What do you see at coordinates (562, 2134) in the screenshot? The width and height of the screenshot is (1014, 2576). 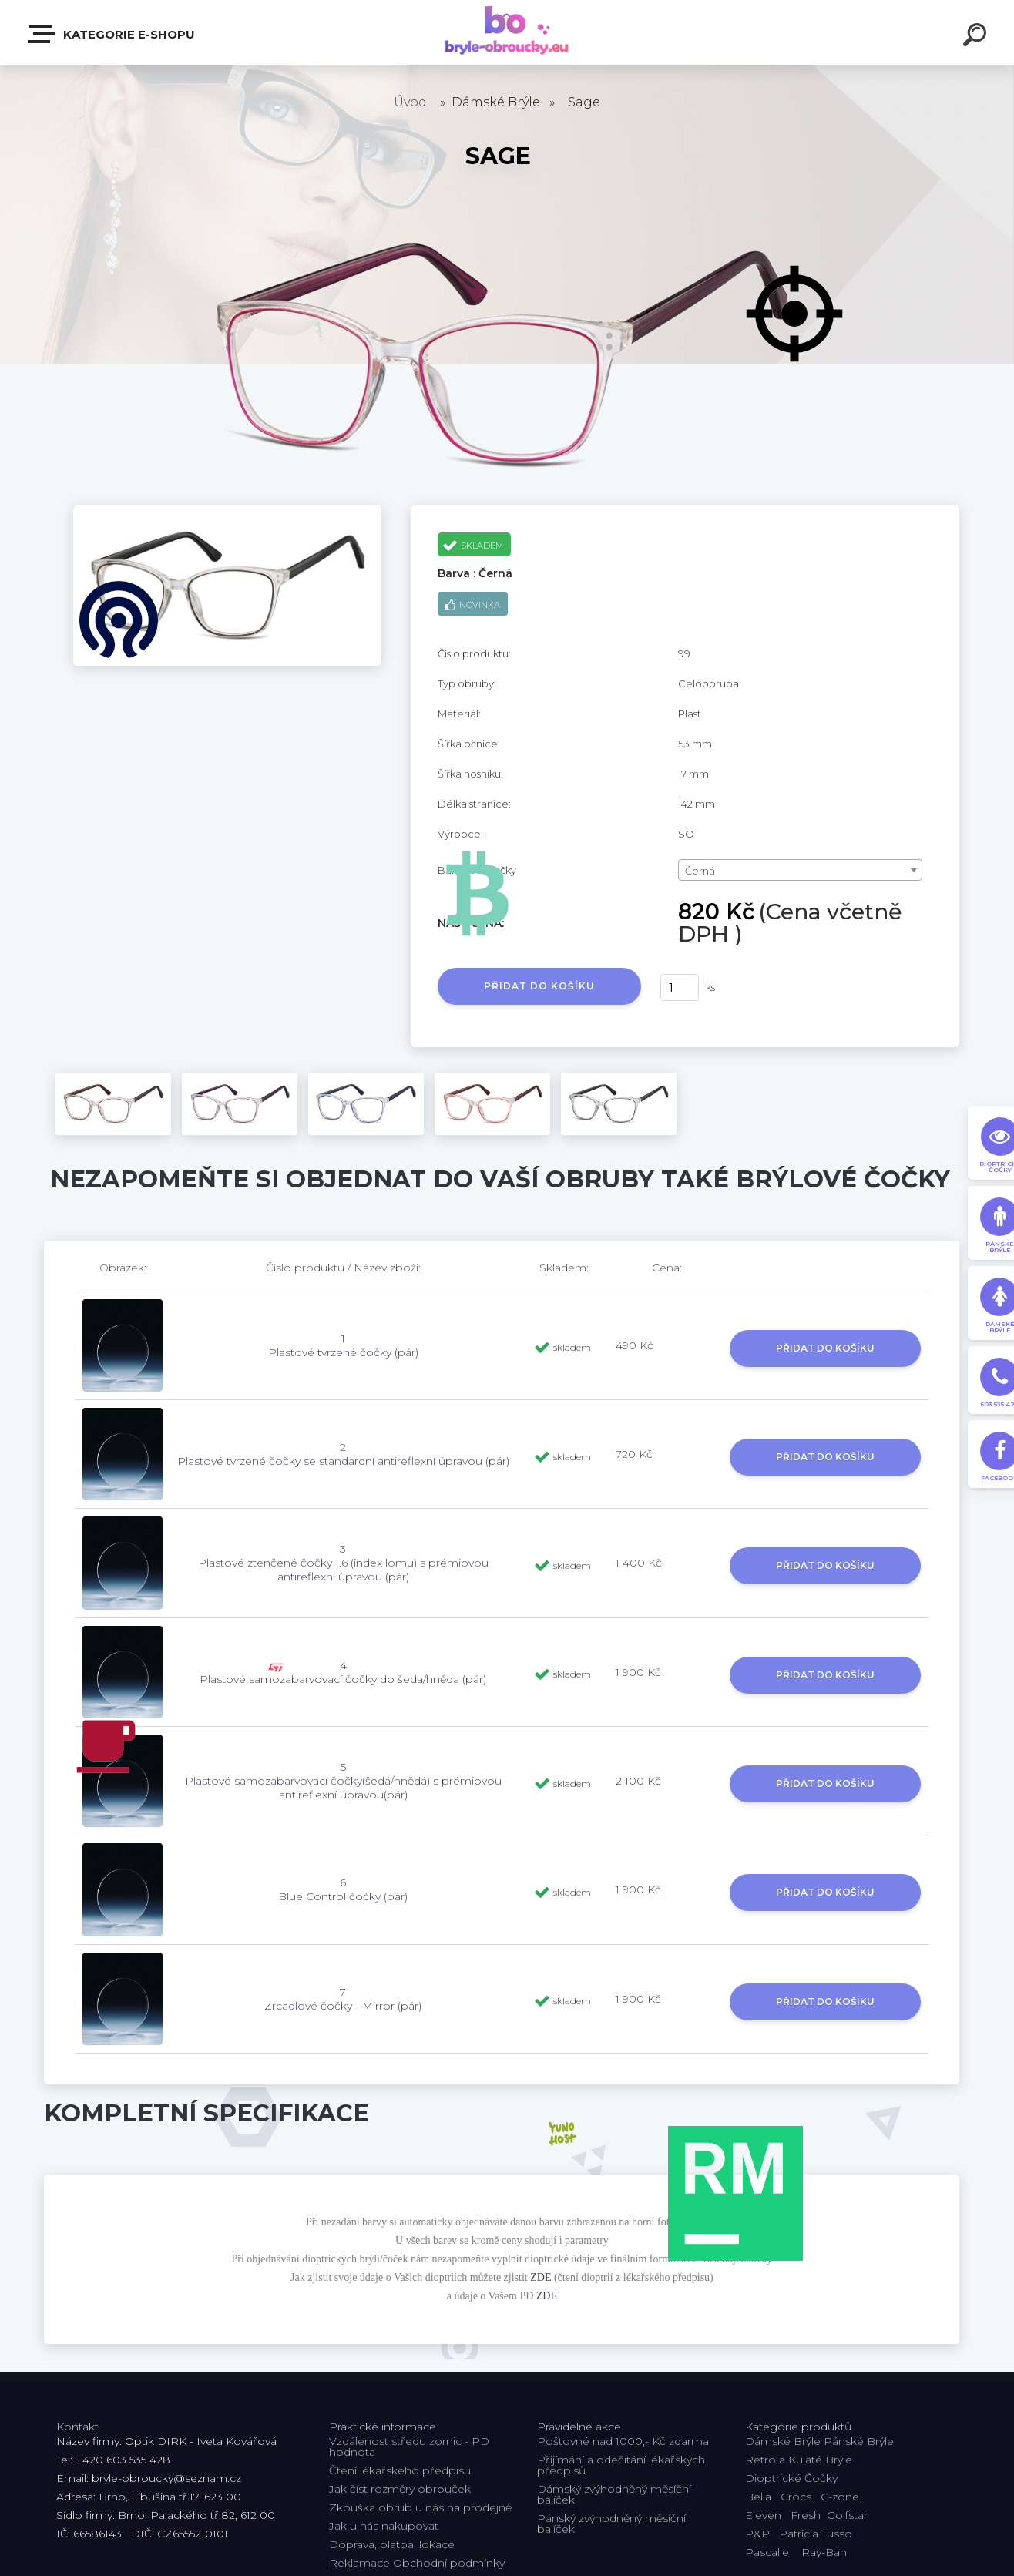 I see `yunohost self-hosting platform logo` at bounding box center [562, 2134].